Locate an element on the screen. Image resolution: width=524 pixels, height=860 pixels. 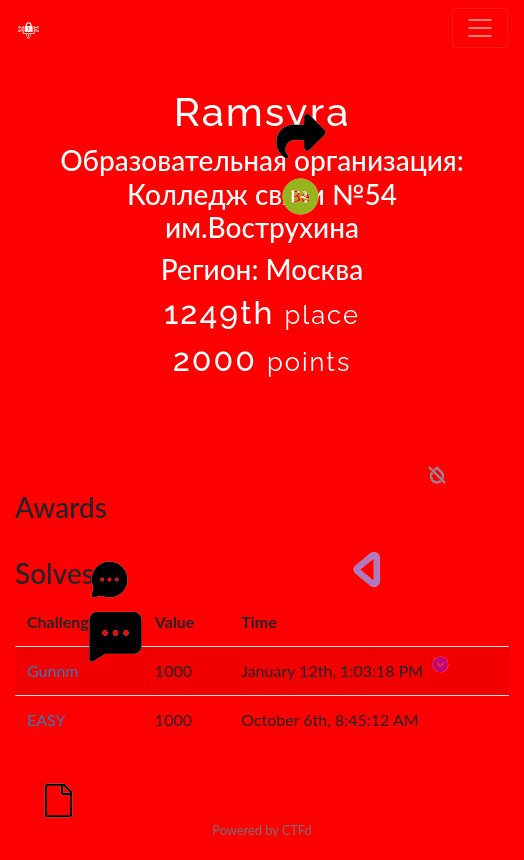
view Behance portfolio is located at coordinates (300, 196).